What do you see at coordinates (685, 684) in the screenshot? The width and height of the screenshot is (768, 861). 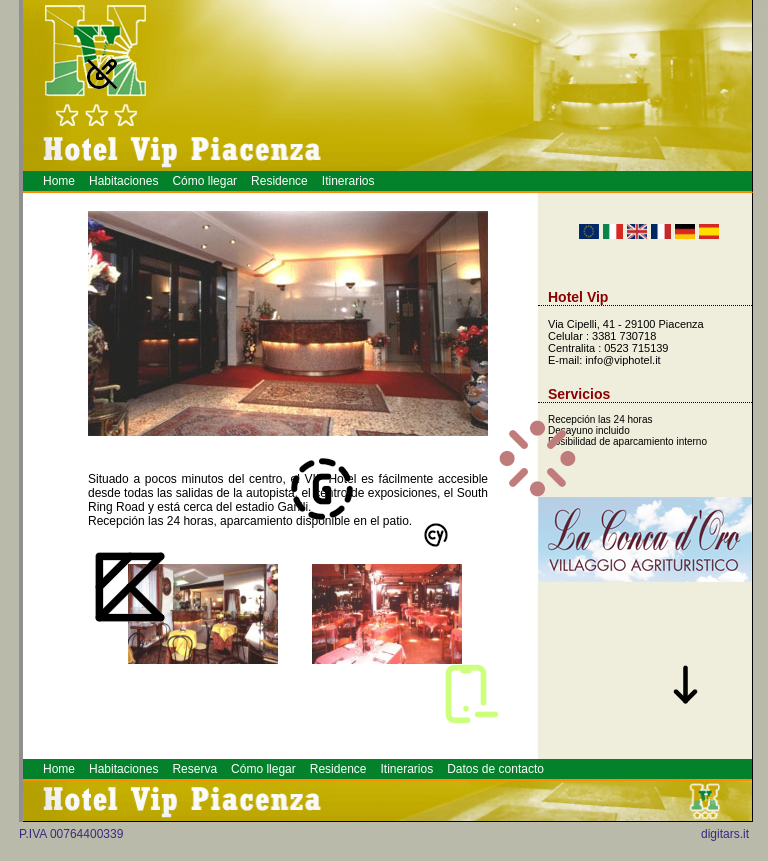 I see `scroll down or view more content below` at bounding box center [685, 684].